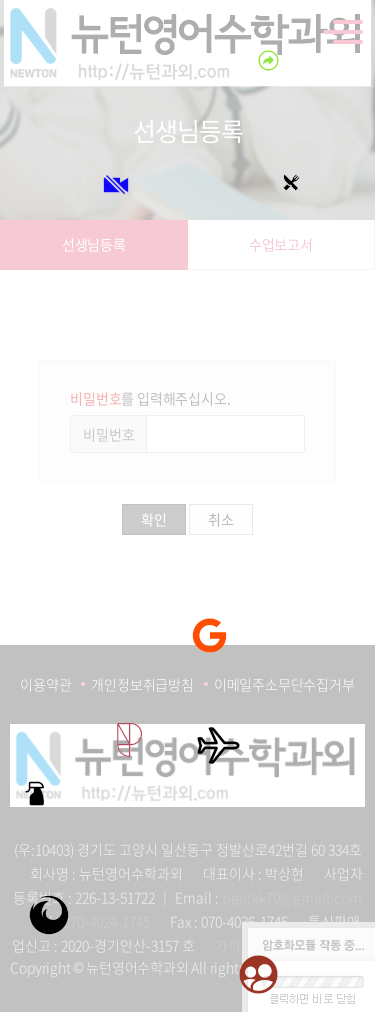  Describe the element at coordinates (268, 60) in the screenshot. I see `share or forward content` at that location.